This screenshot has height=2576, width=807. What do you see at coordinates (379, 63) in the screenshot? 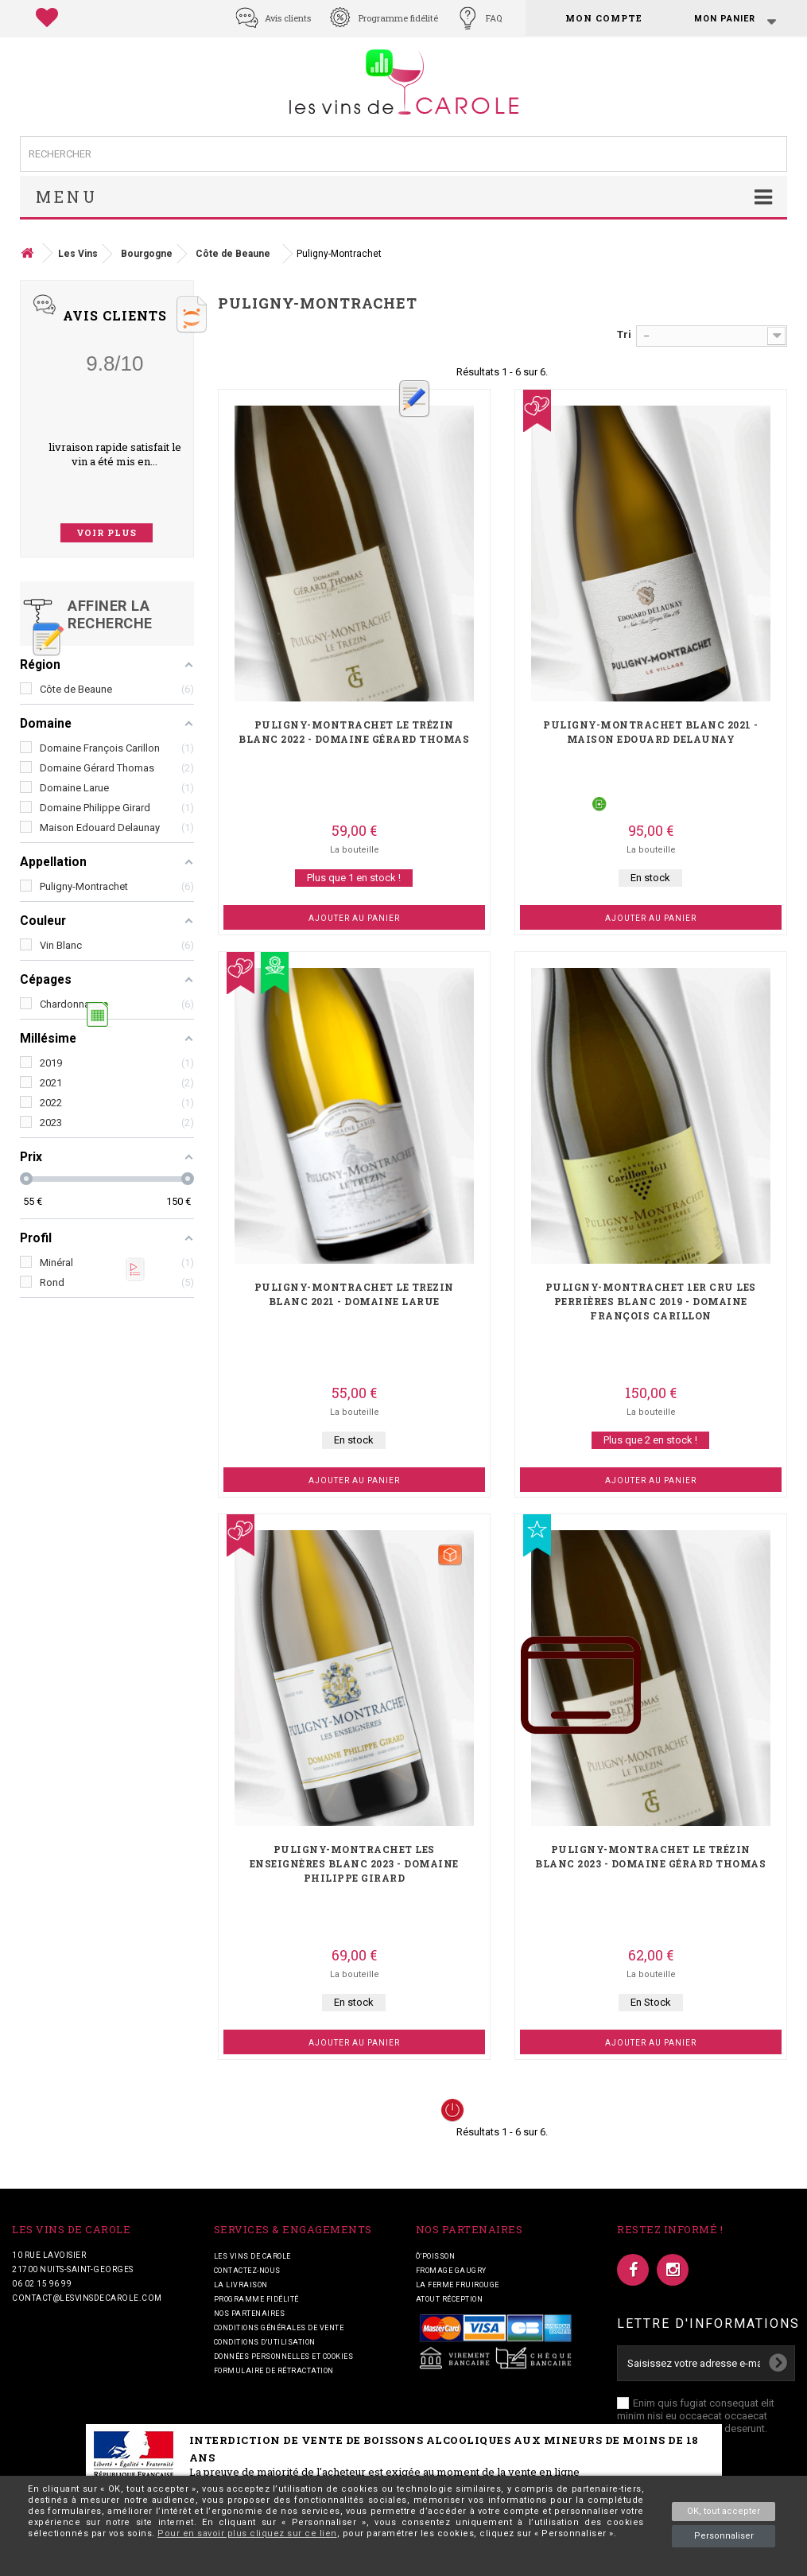
I see `open apple numbers spreadsheet app` at bounding box center [379, 63].